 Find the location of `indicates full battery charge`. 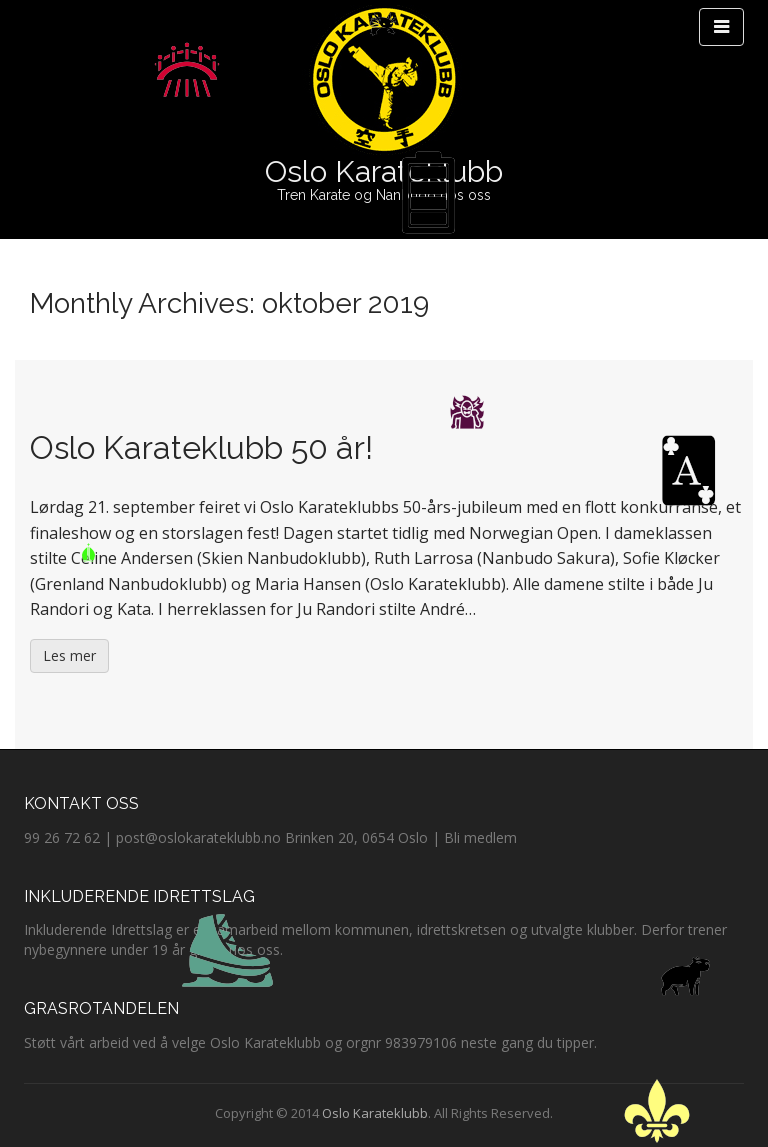

indicates full battery charge is located at coordinates (428, 192).